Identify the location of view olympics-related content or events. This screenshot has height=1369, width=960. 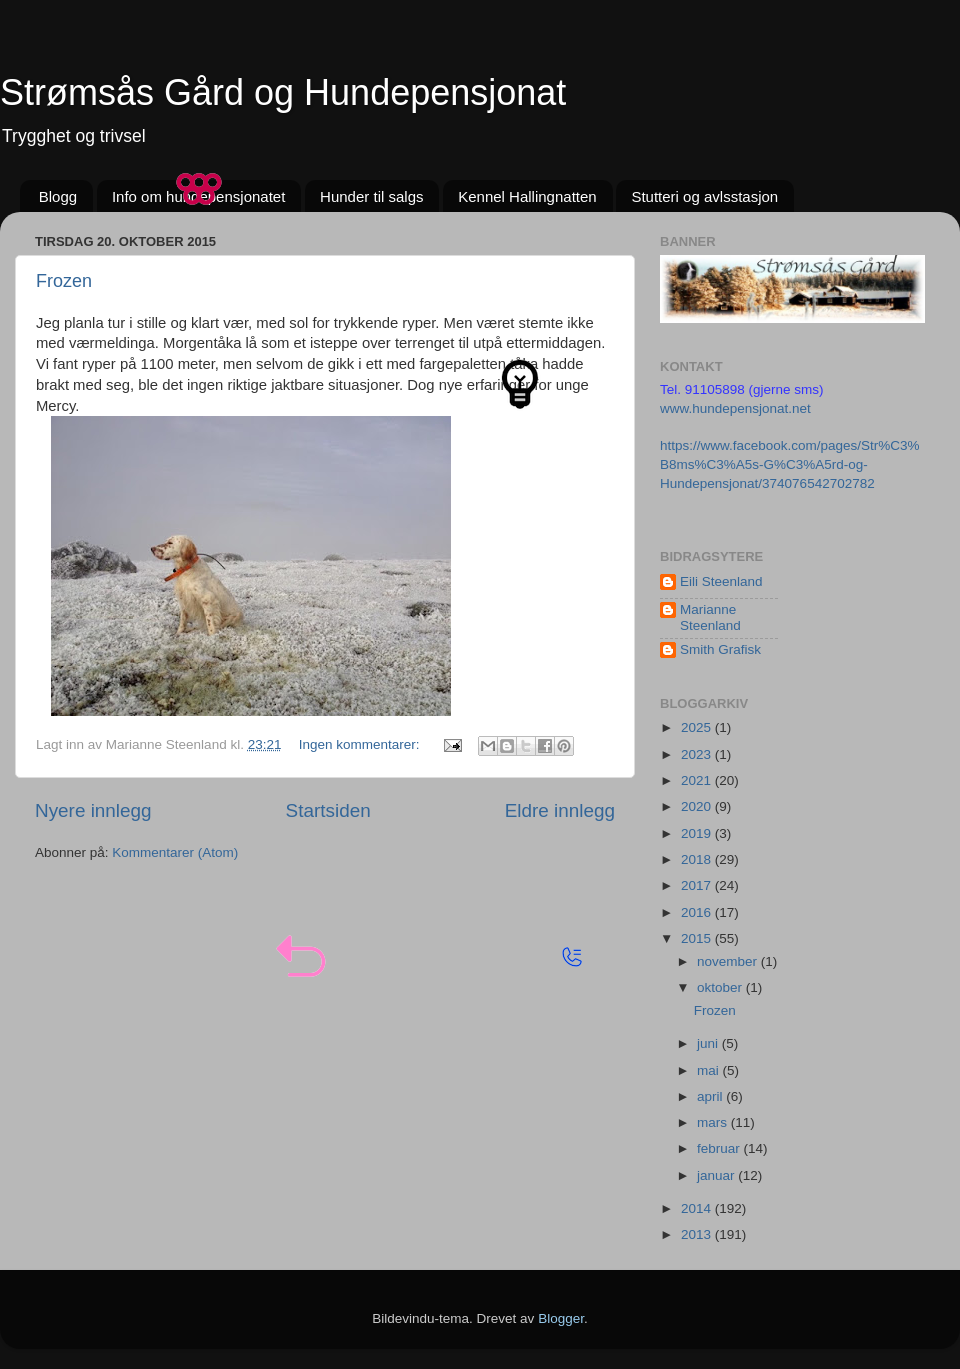
(199, 189).